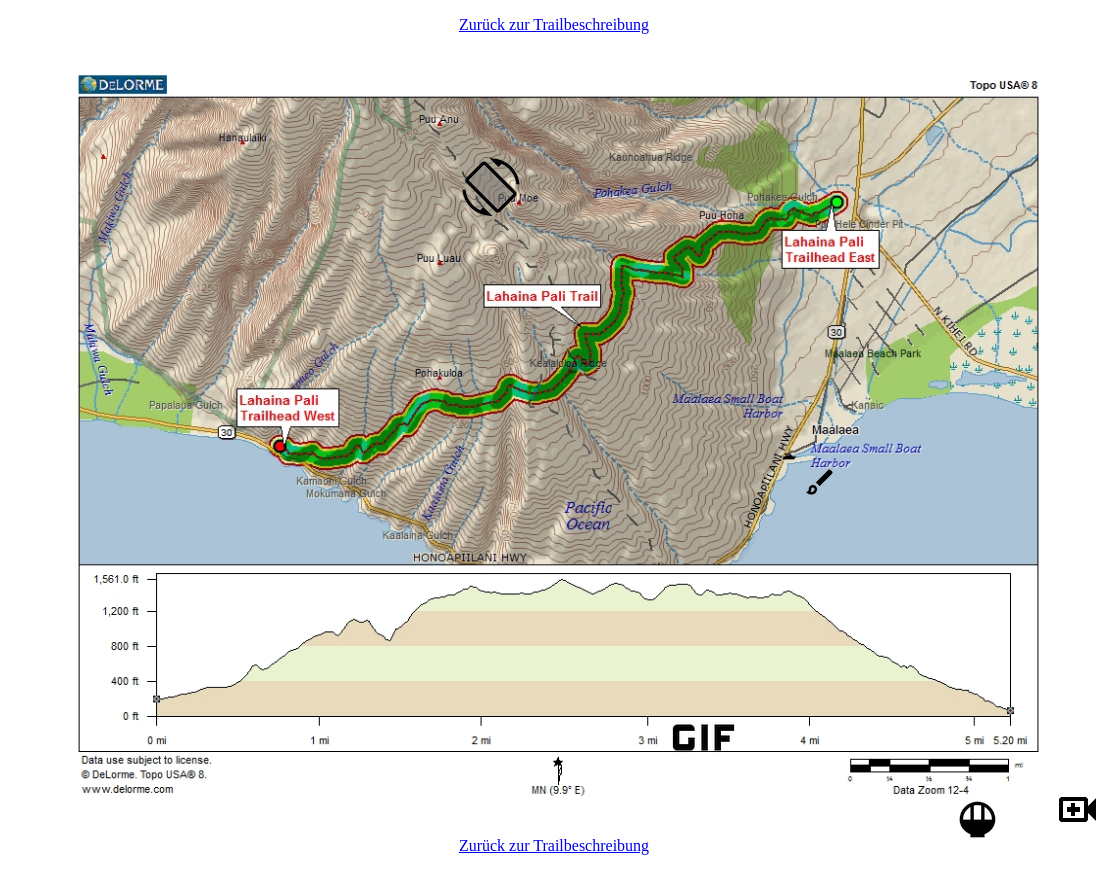 The height and width of the screenshot is (871, 1108). What do you see at coordinates (820, 482) in the screenshot?
I see `access brush or painting tools` at bounding box center [820, 482].